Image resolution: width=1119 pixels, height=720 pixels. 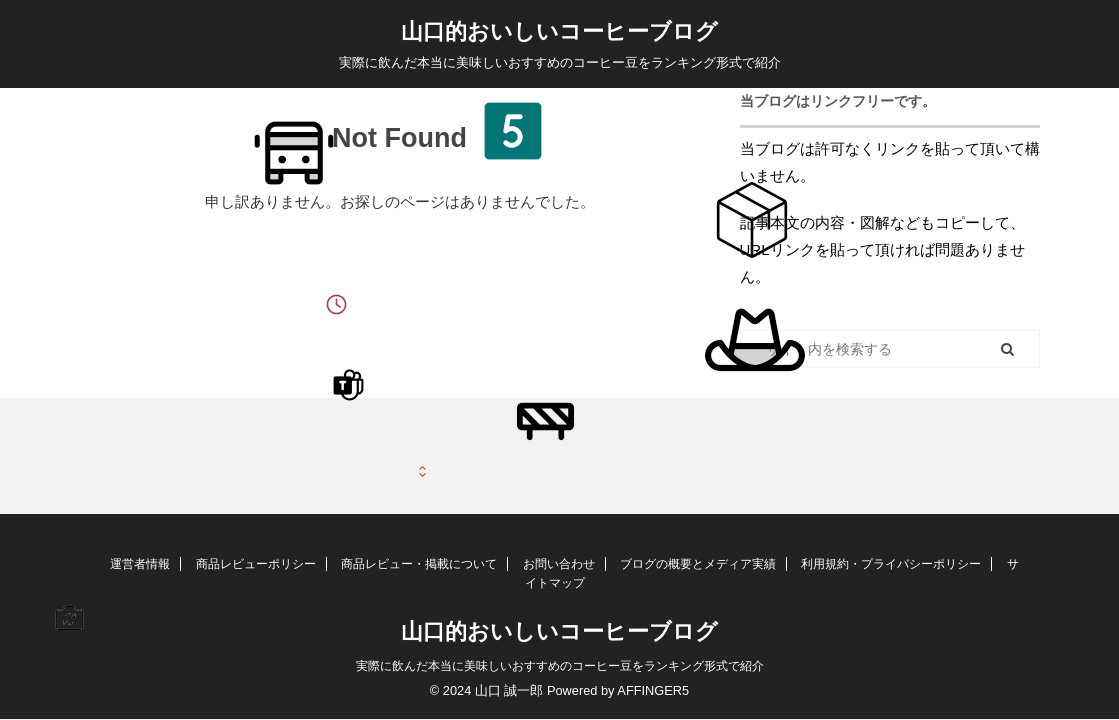 I want to click on view public transit options, so click(x=294, y=153).